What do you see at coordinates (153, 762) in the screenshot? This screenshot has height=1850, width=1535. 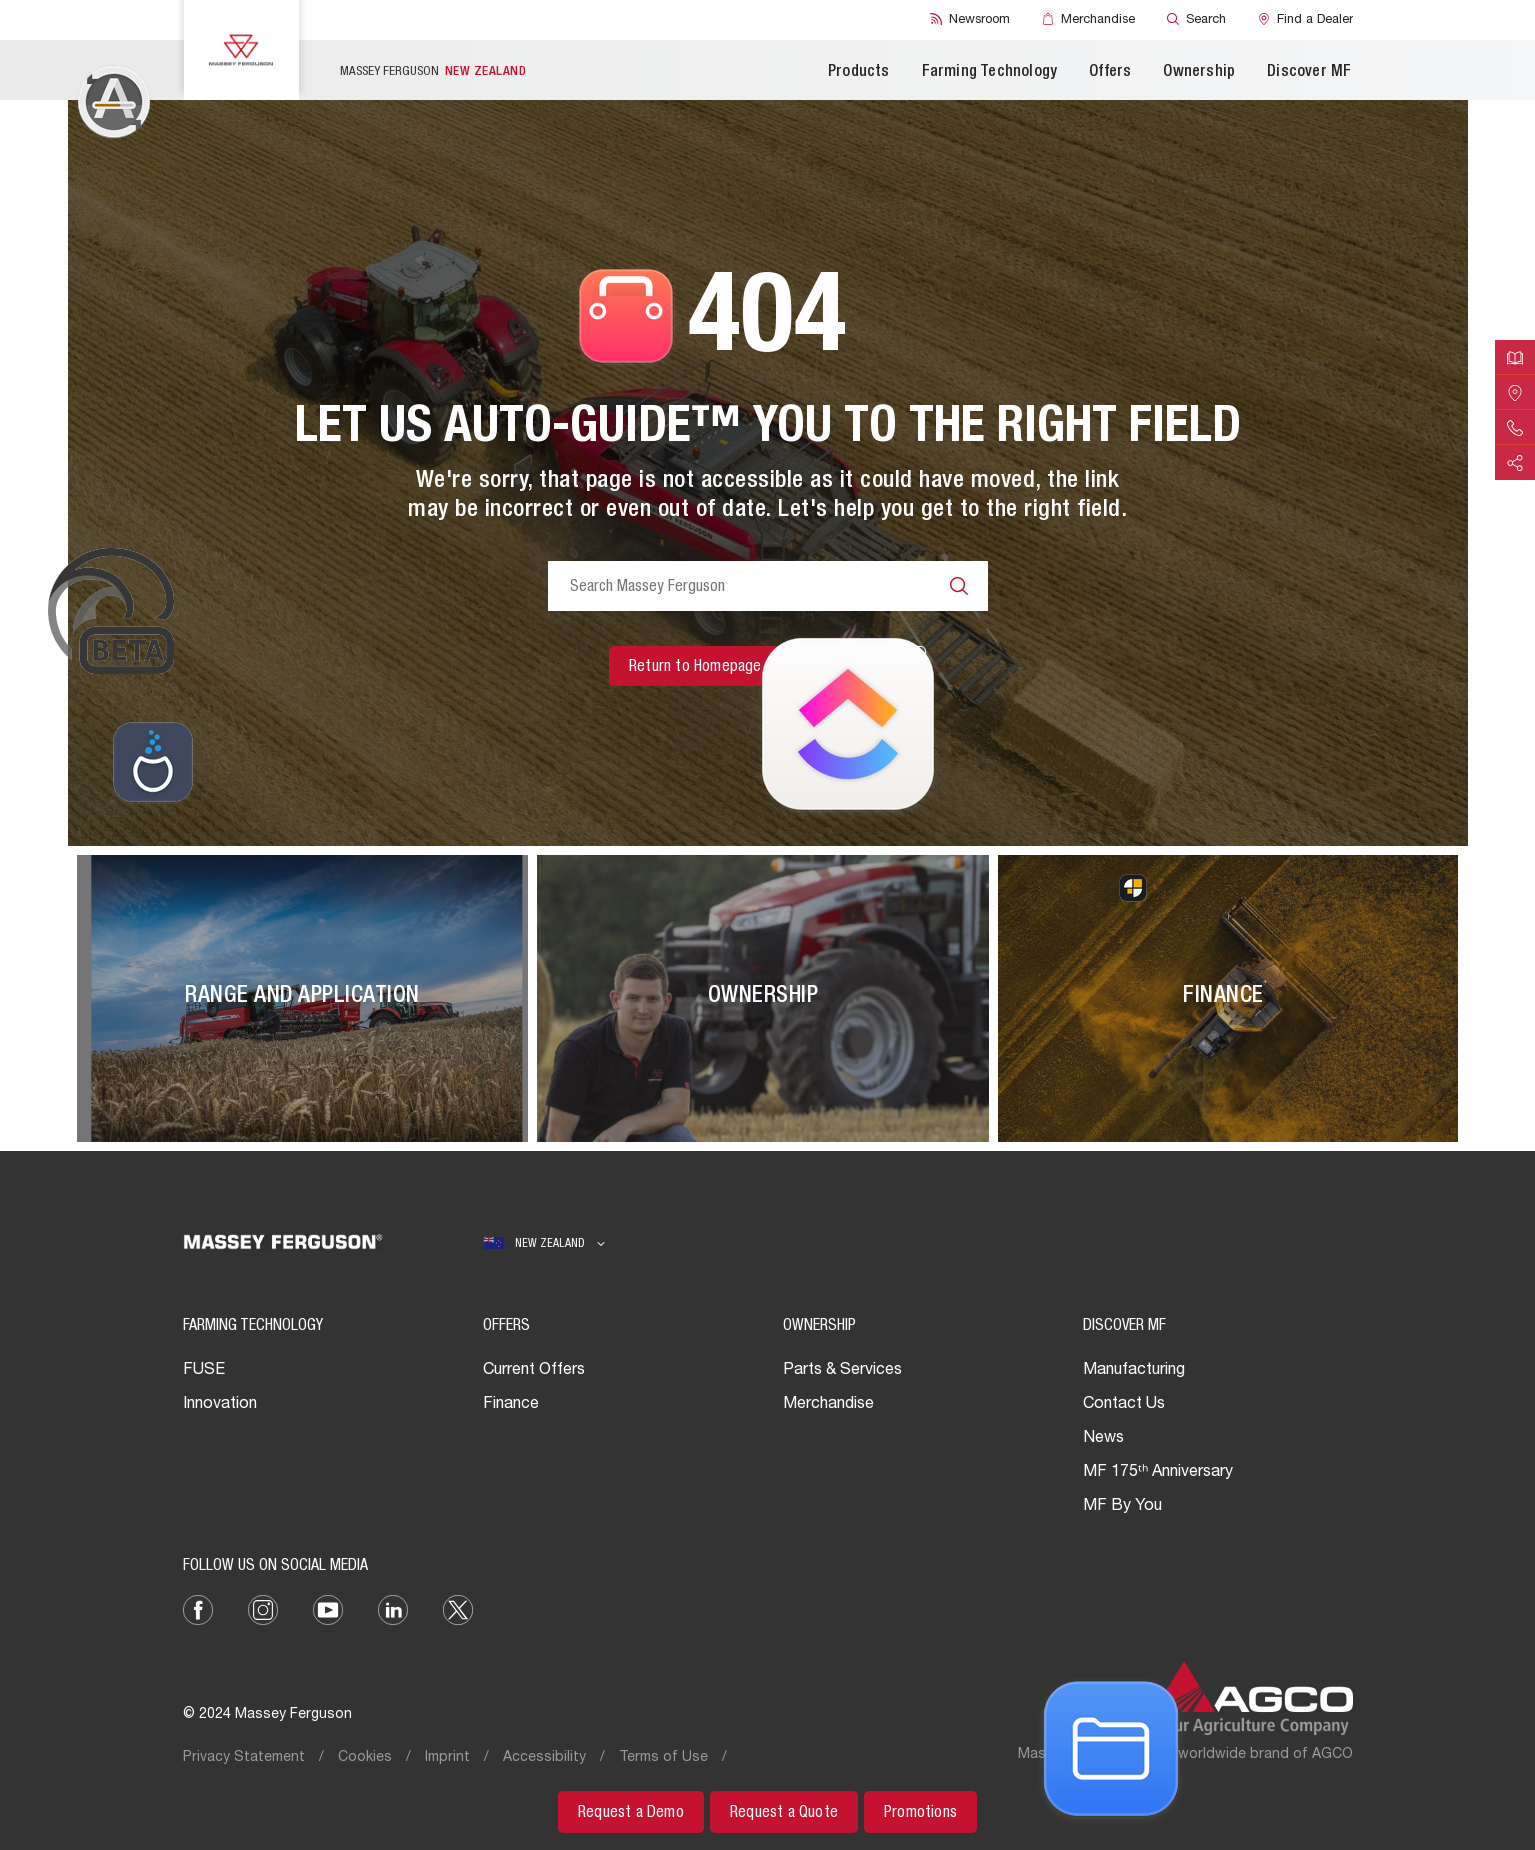 I see `open mageia linux distribution app` at bounding box center [153, 762].